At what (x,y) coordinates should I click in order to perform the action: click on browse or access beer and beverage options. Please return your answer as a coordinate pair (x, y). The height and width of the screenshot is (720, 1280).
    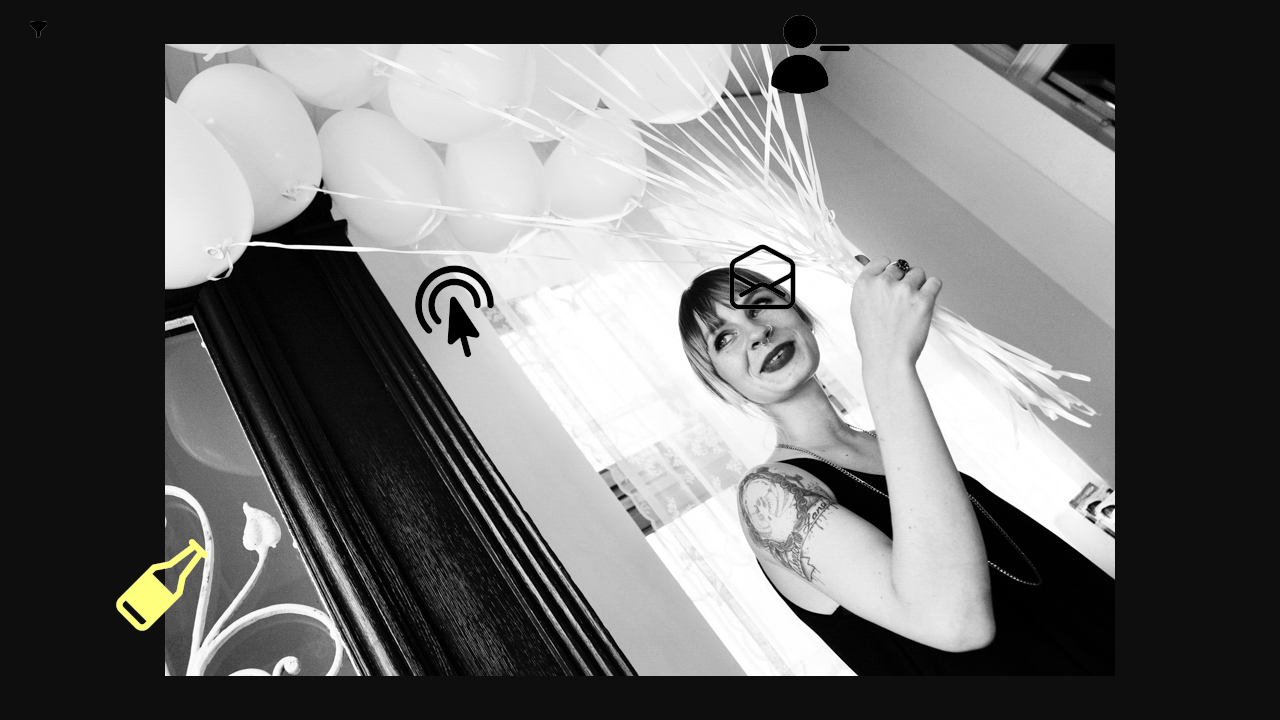
    Looking at the image, I should click on (160, 586).